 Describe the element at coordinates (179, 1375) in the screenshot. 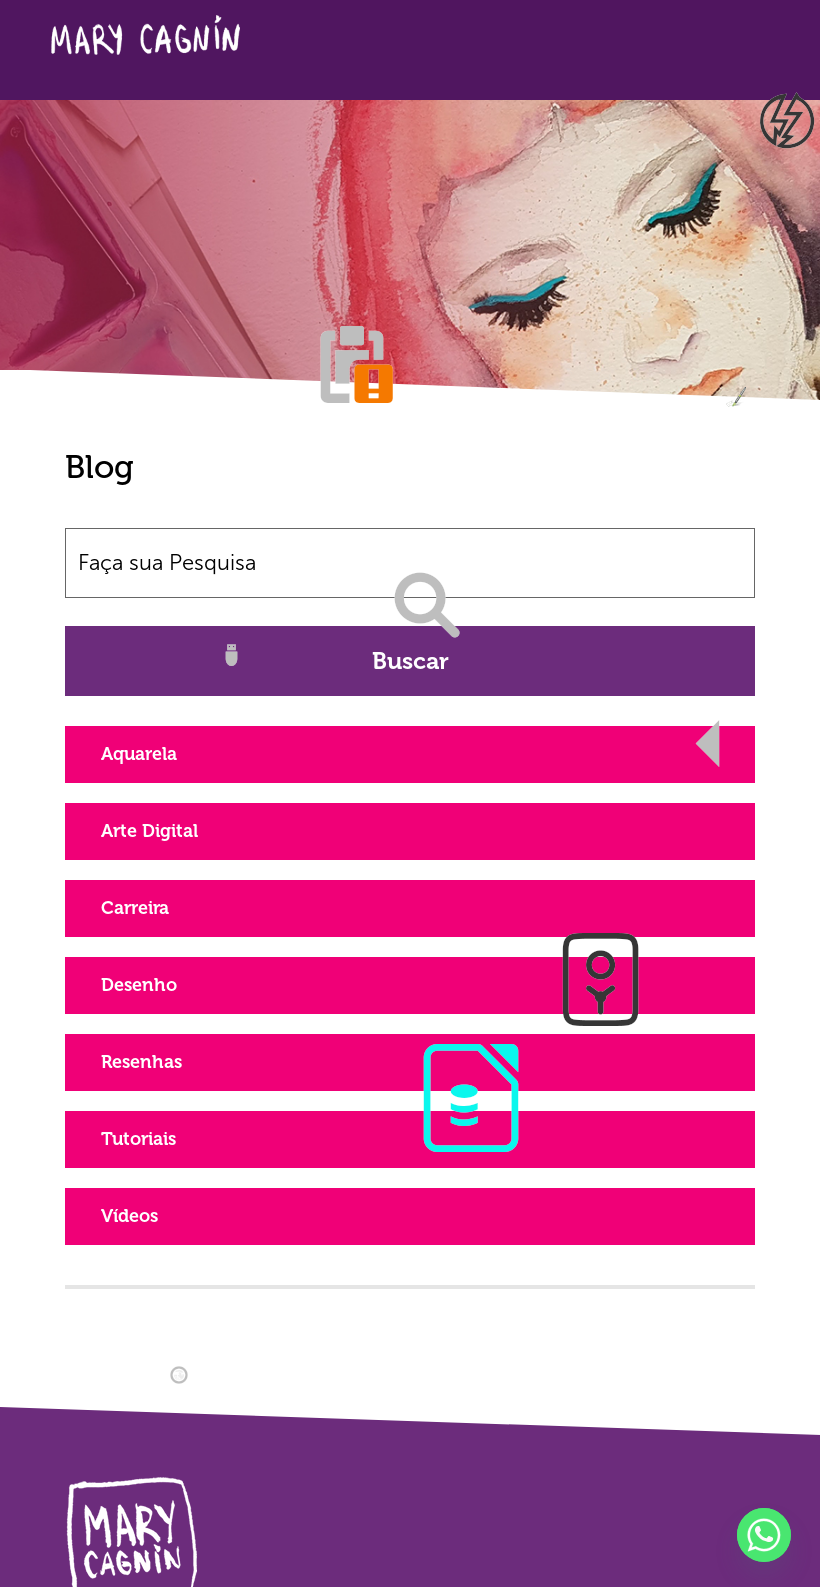

I see `indicates clear weather conditions at night` at that location.